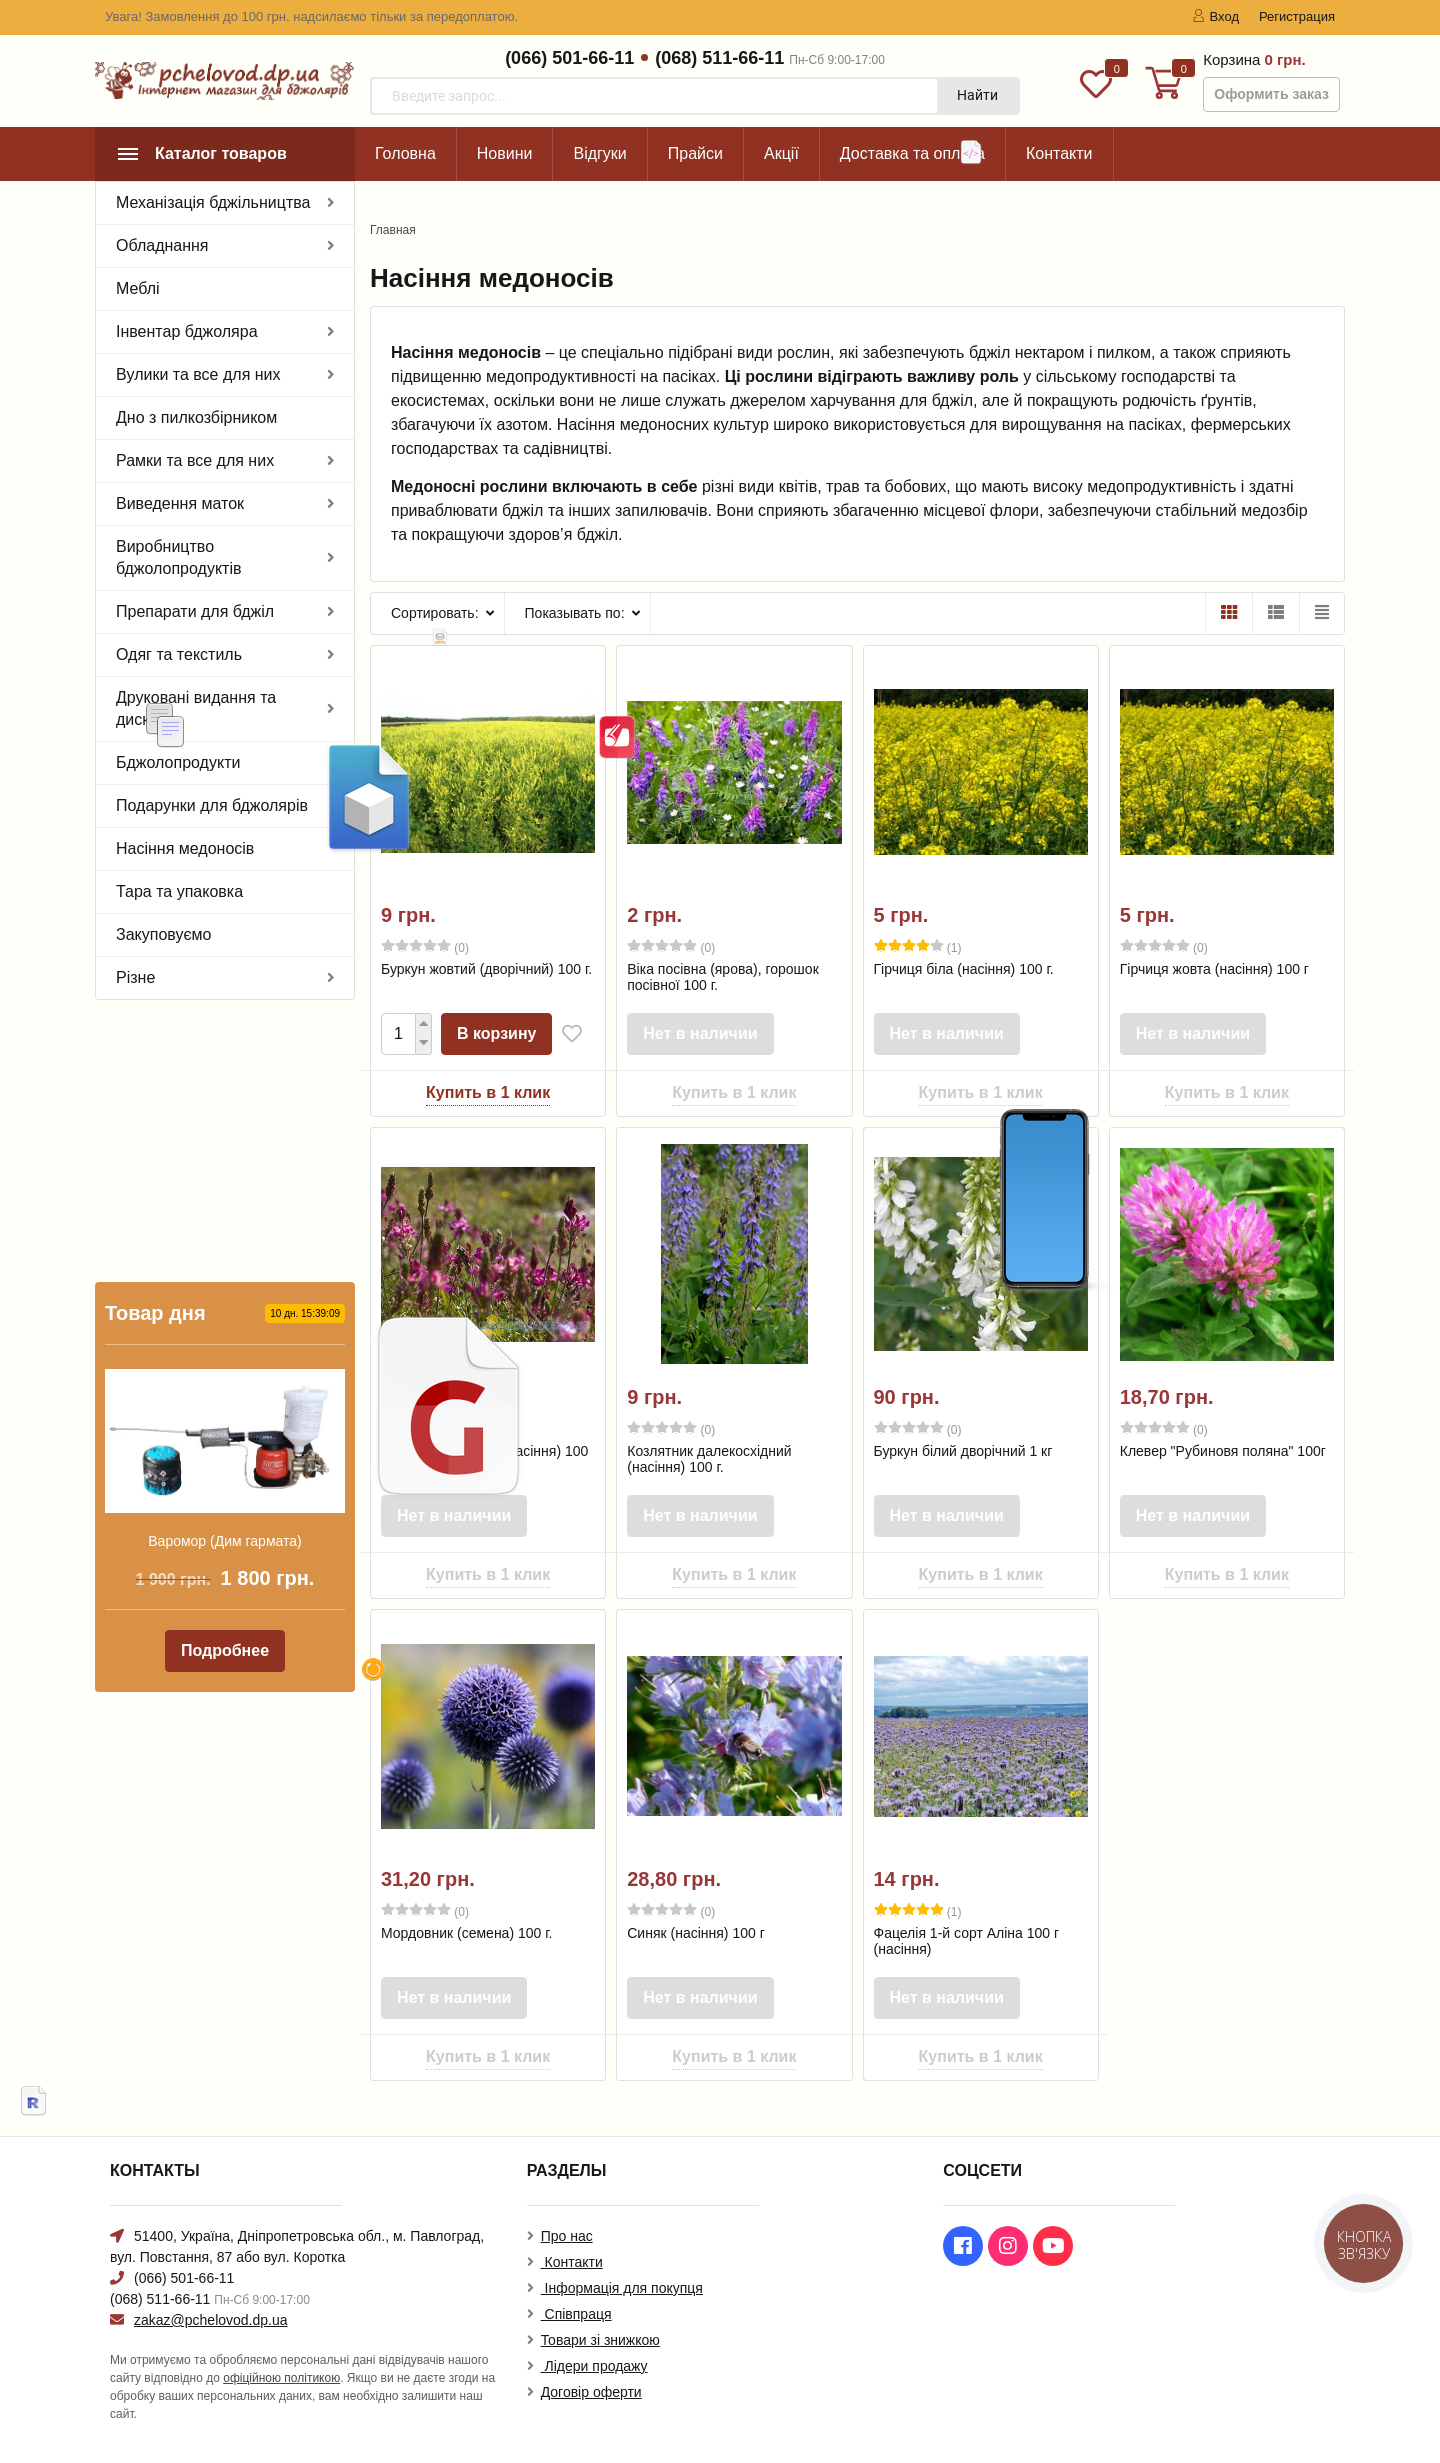  Describe the element at coordinates (971, 152) in the screenshot. I see `an XML document file` at that location.